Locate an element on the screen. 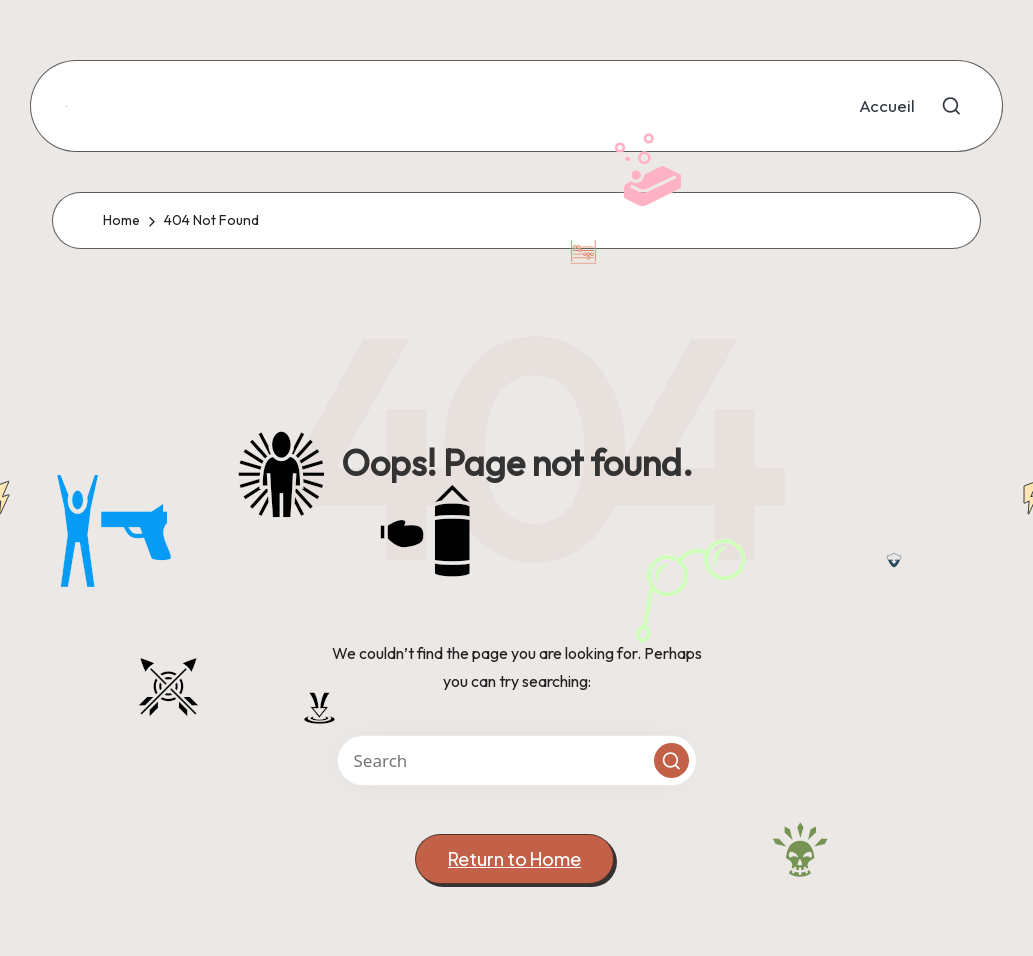 This screenshot has height=956, width=1033. indicates armor or defense has been reduced is located at coordinates (894, 560).